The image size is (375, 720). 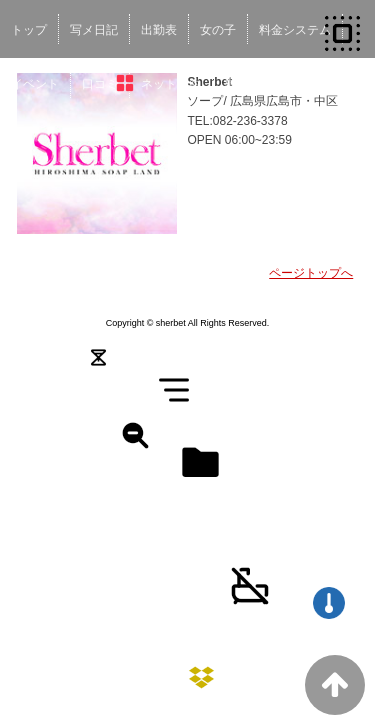 I want to click on indicates bathtub or bath feature is unavailable, so click(x=250, y=586).